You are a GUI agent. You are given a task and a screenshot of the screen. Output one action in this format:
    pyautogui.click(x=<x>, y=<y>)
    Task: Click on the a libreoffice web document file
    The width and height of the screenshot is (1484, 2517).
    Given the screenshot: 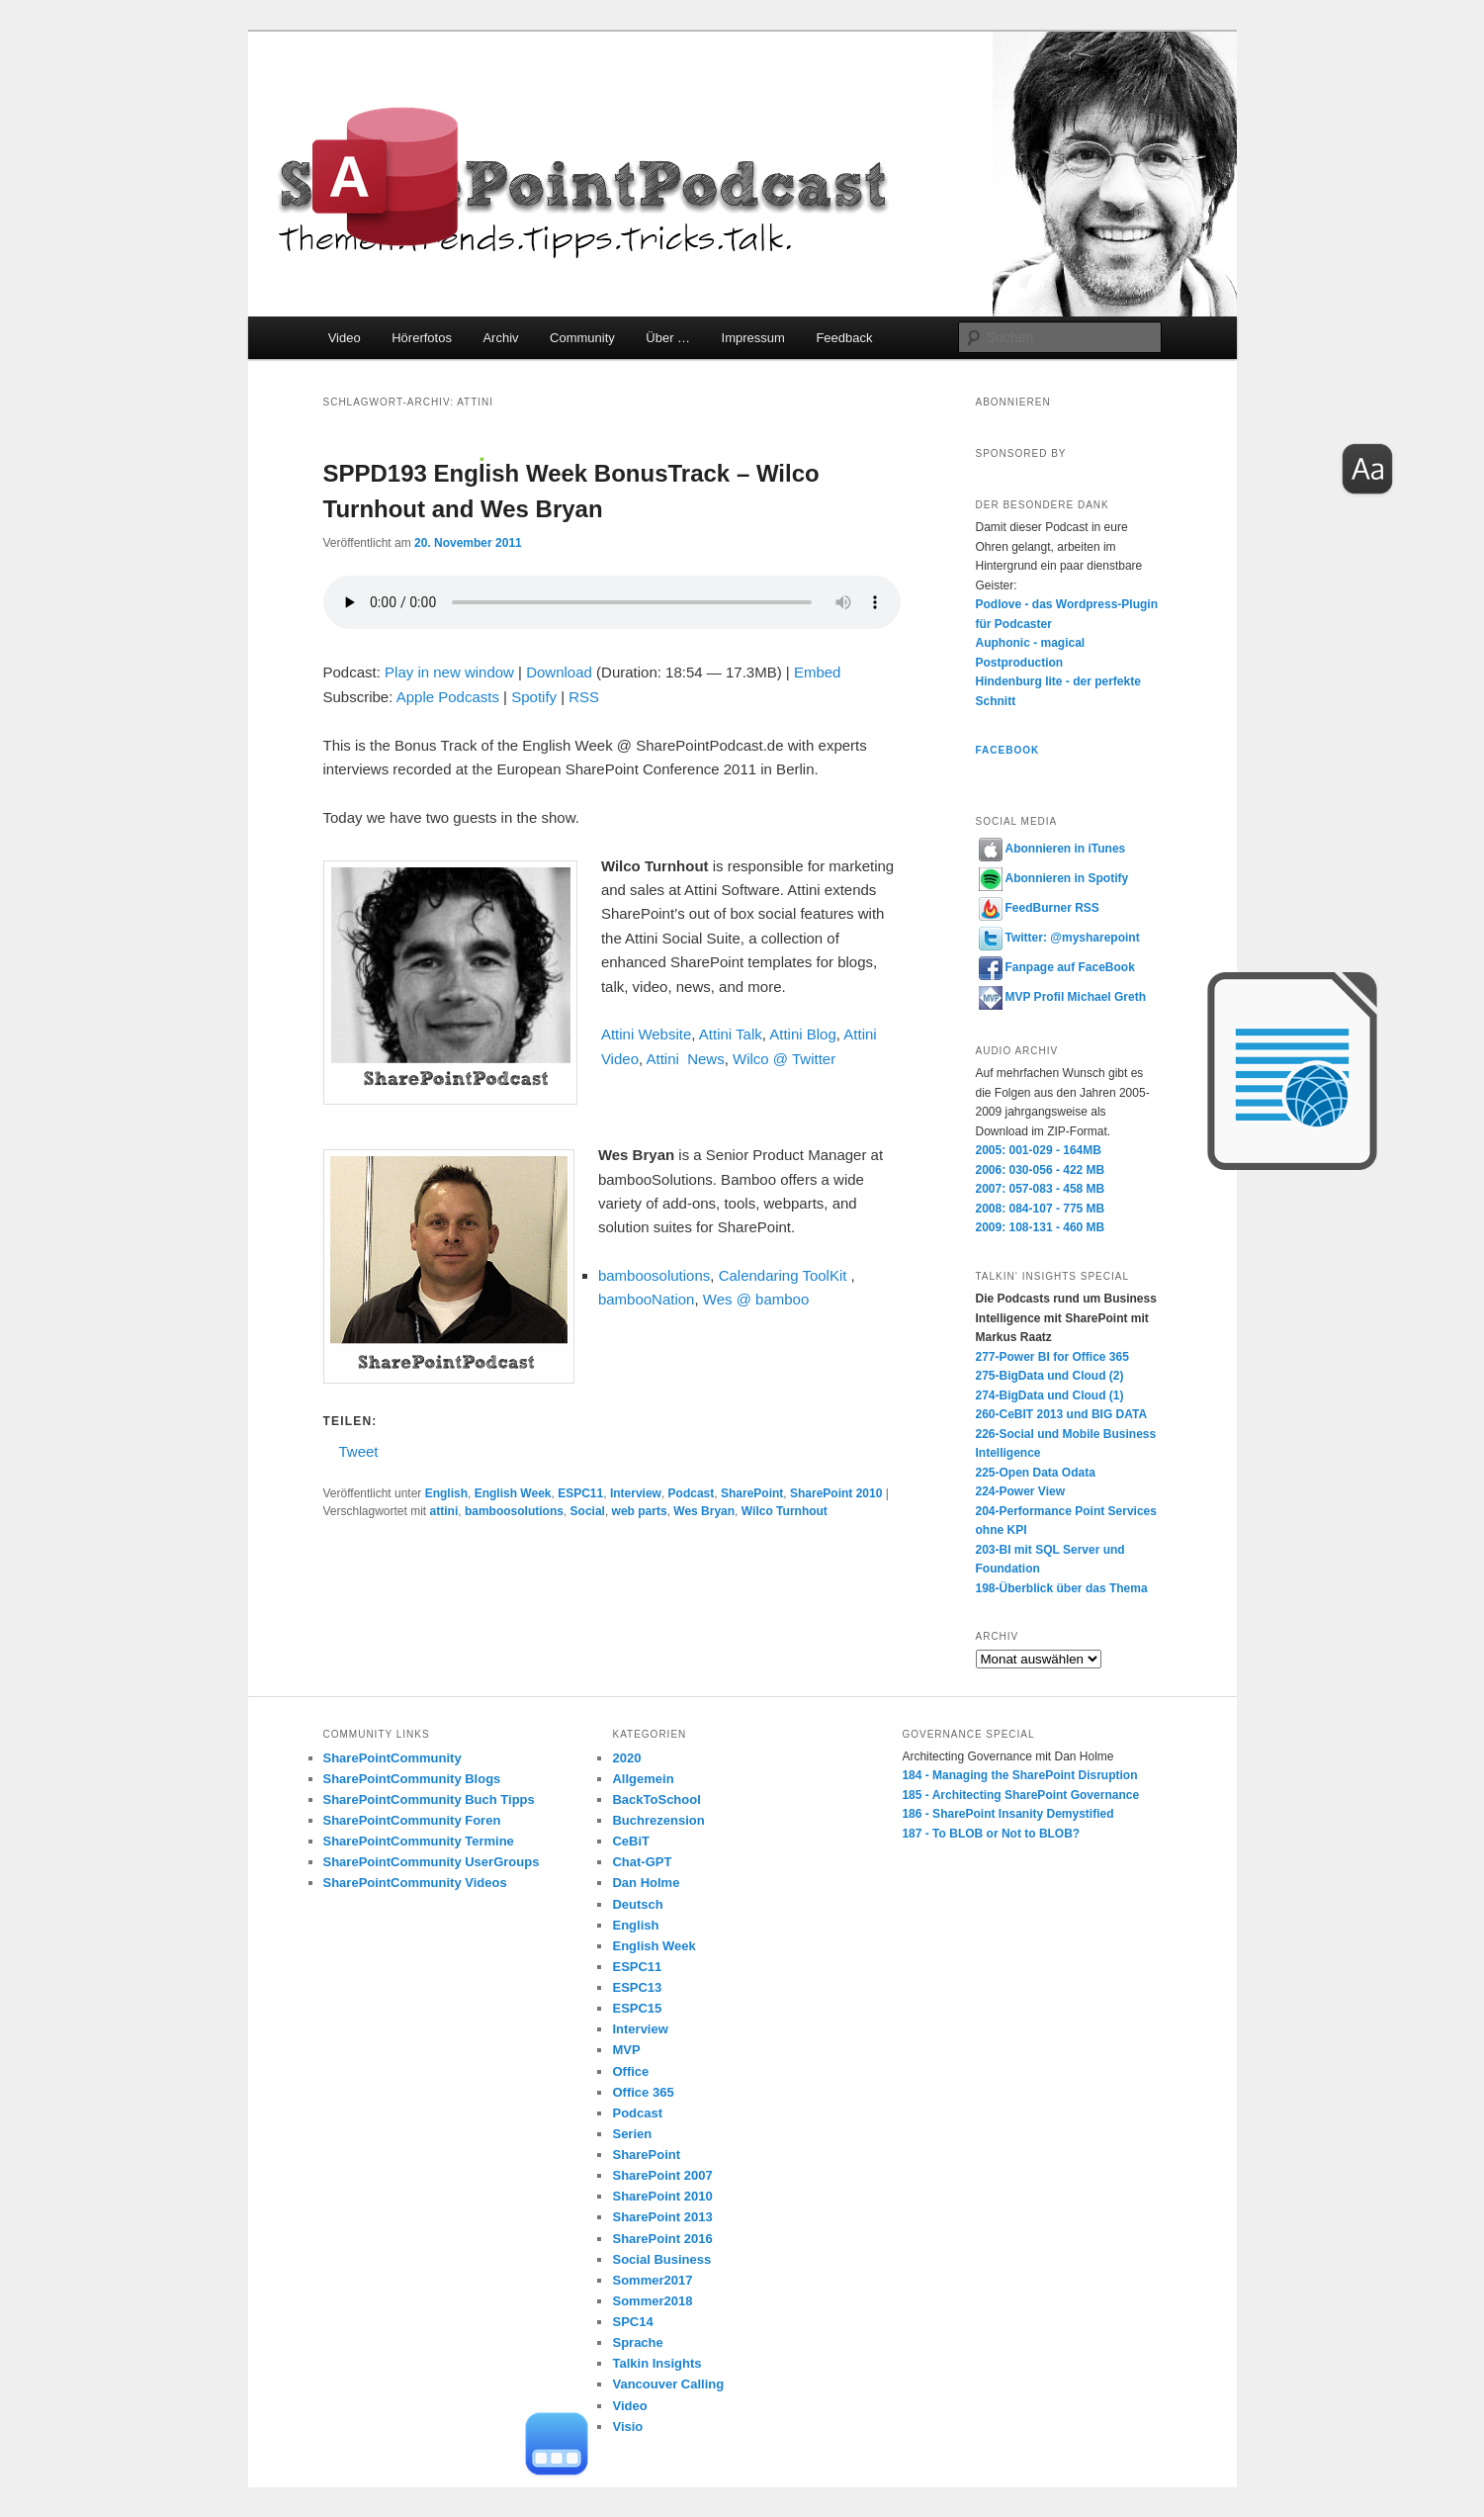 What is the action you would take?
    pyautogui.click(x=1292, y=1071)
    